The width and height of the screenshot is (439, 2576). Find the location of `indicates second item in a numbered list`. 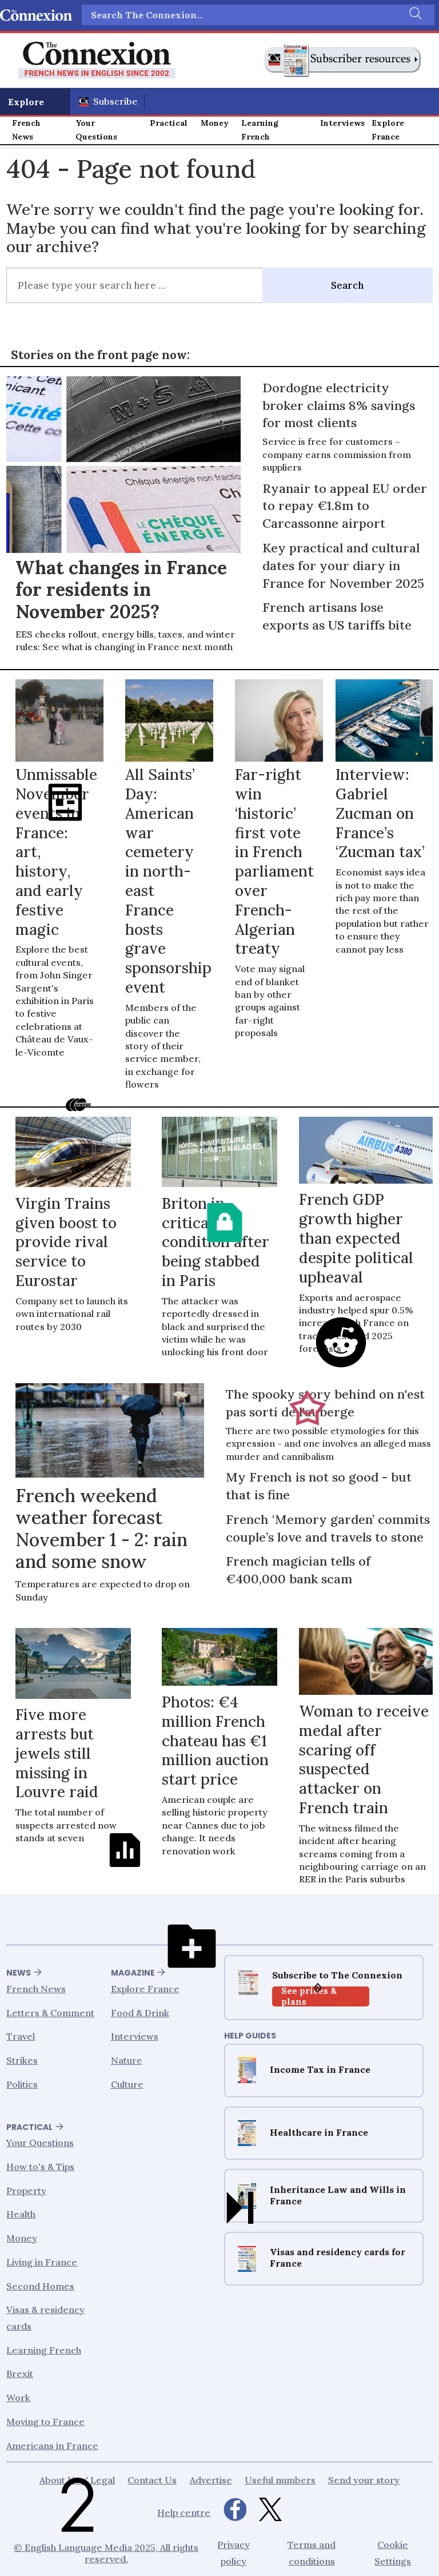

indicates second item in a numbered list is located at coordinates (77, 2505).